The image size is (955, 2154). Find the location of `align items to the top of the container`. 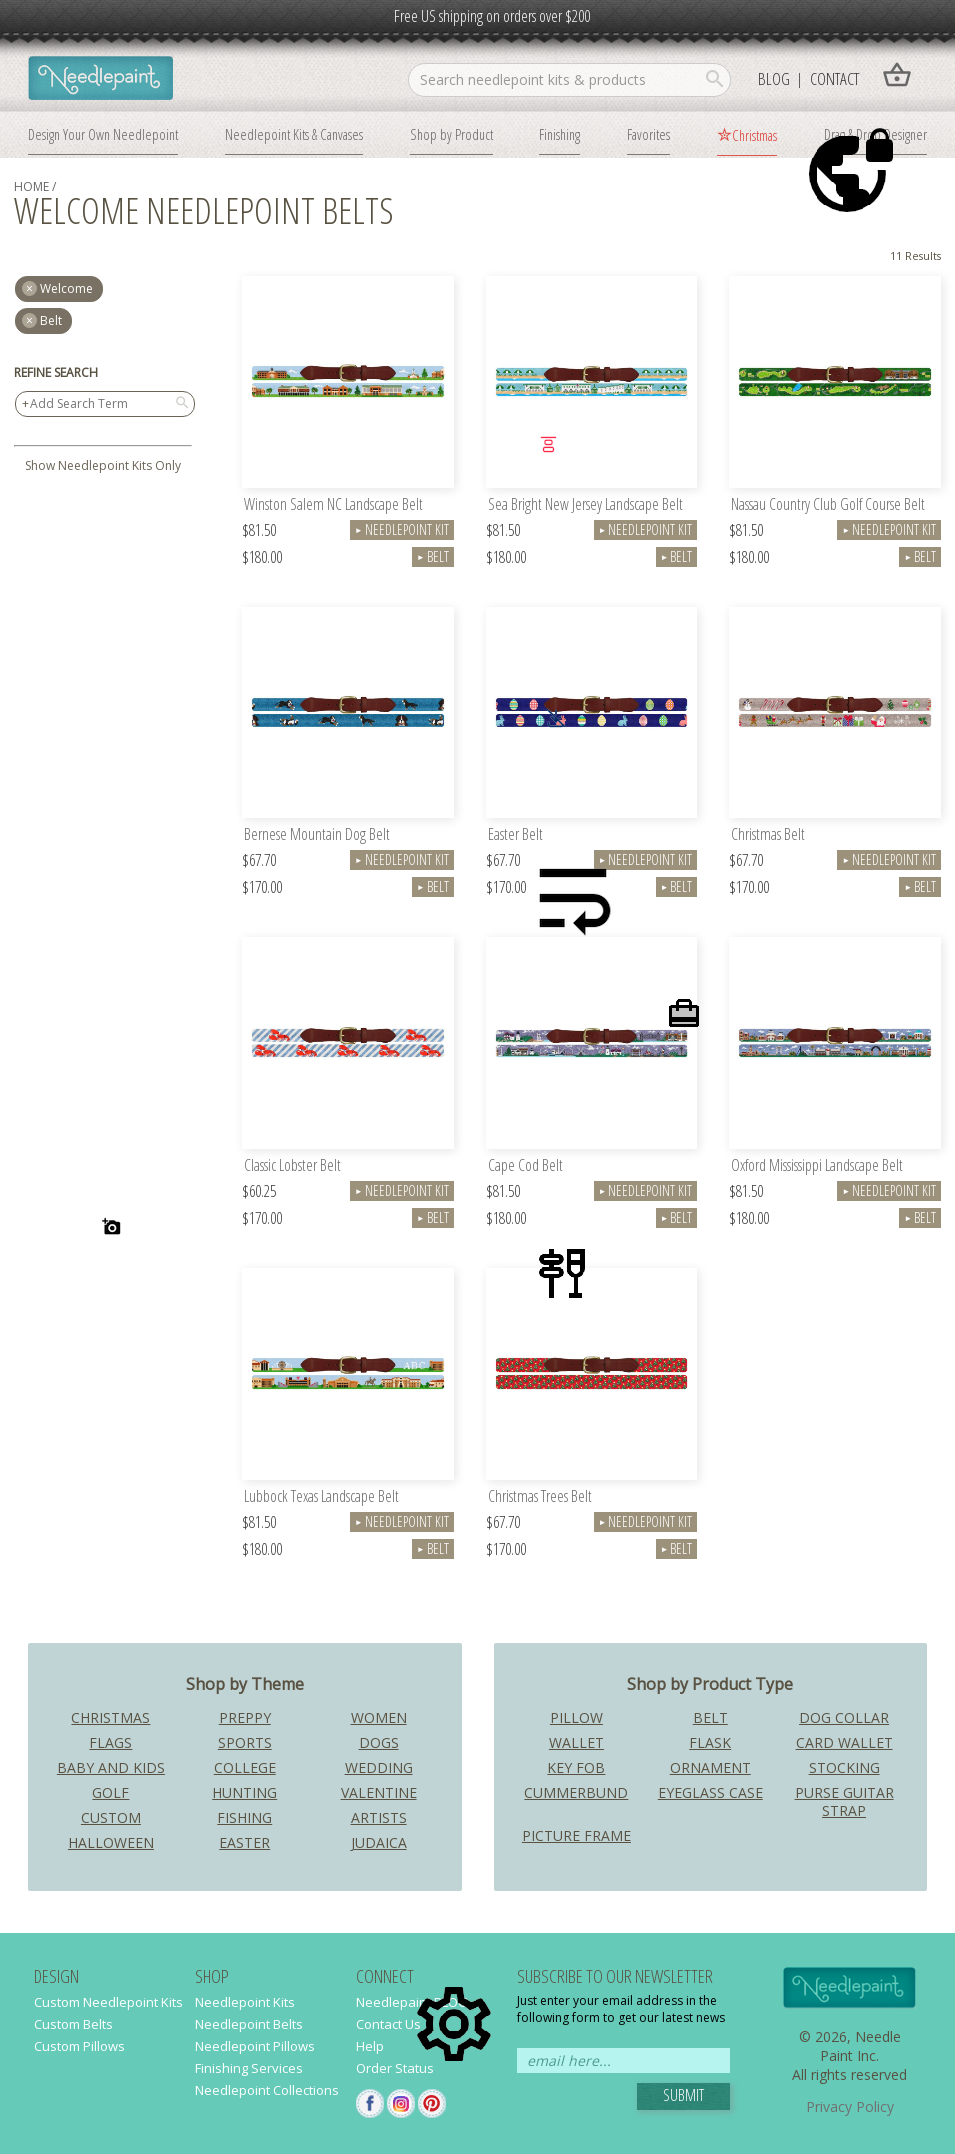

align items to the top of the container is located at coordinates (548, 444).